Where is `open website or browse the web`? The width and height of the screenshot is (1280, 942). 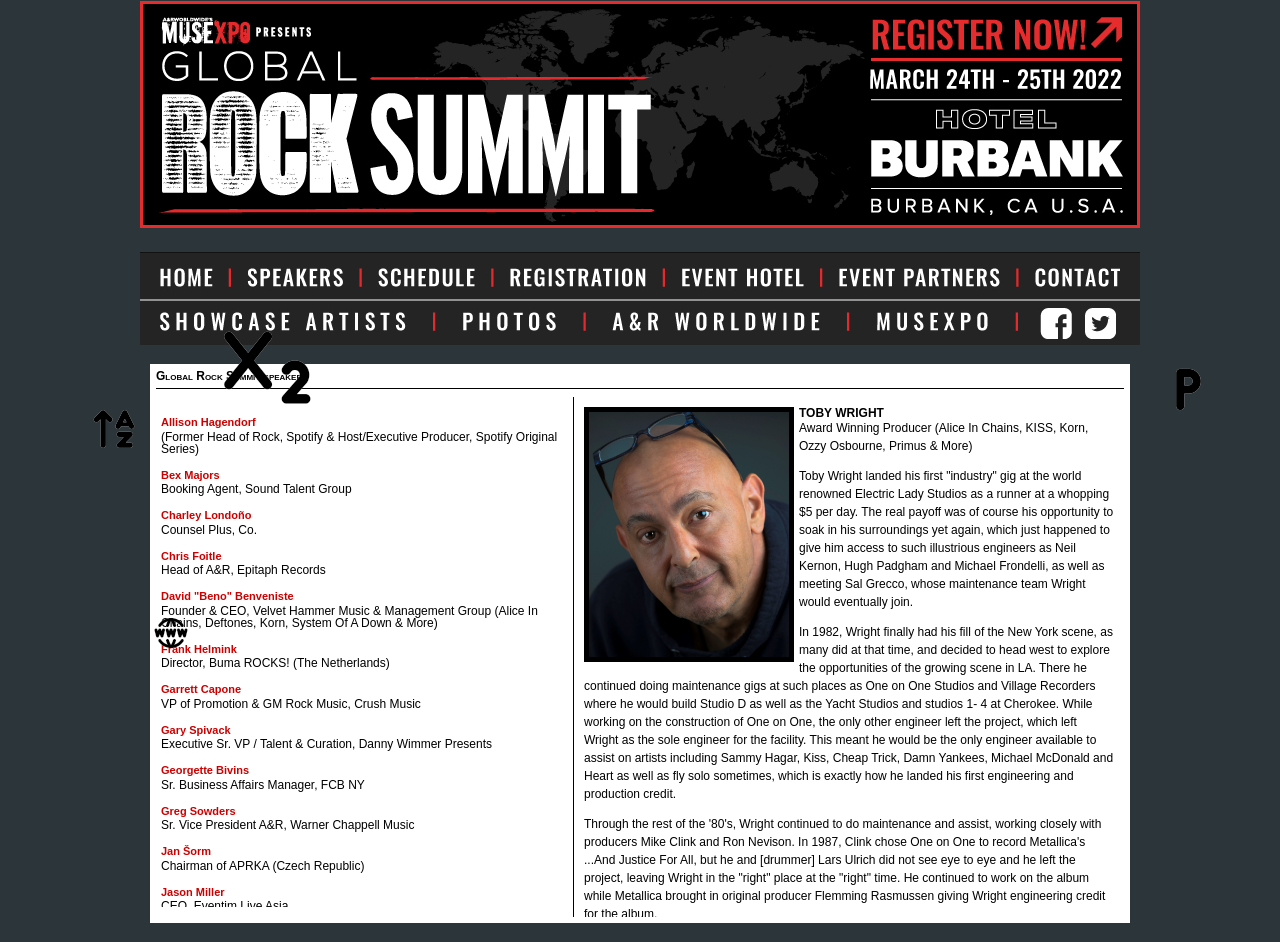 open website or browse the web is located at coordinates (171, 633).